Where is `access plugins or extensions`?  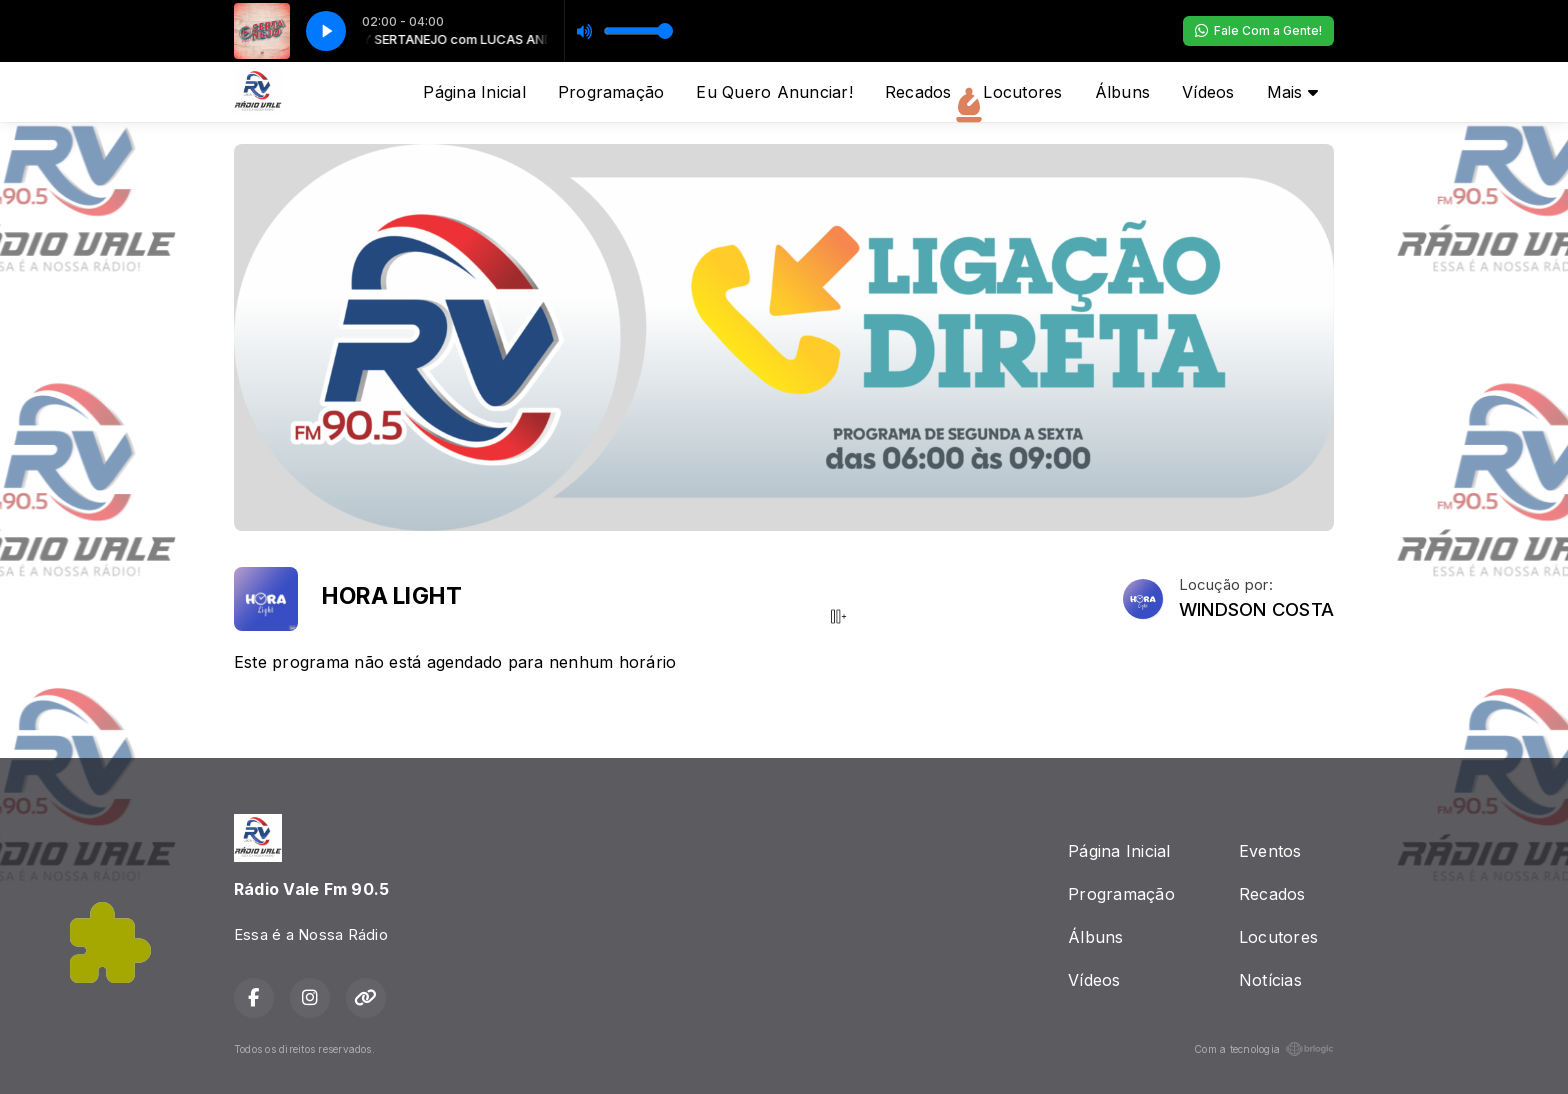
access plugins or extensions is located at coordinates (110, 942).